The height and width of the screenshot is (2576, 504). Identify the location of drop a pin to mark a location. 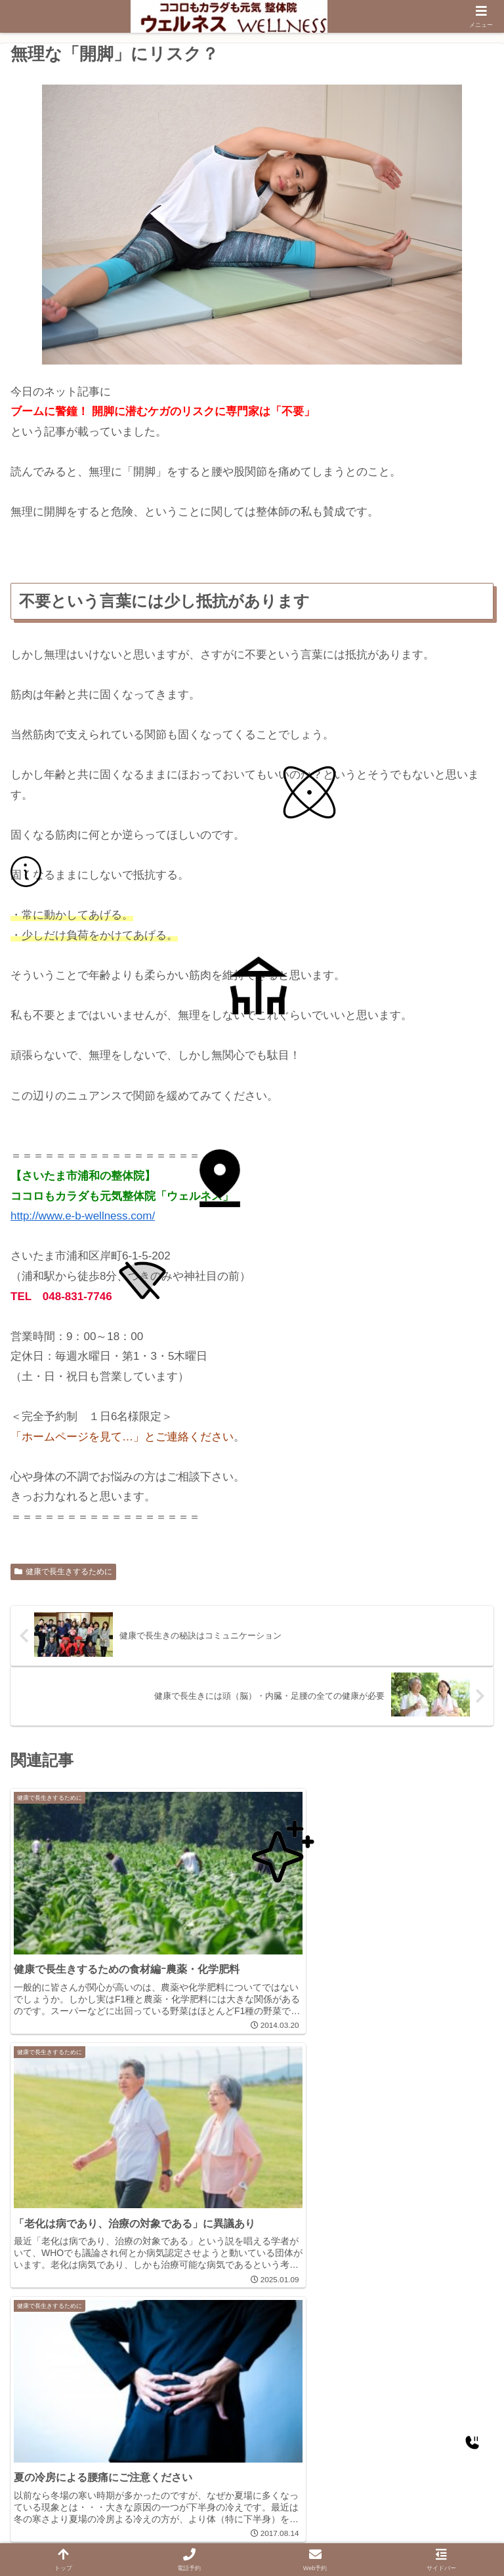
(220, 1178).